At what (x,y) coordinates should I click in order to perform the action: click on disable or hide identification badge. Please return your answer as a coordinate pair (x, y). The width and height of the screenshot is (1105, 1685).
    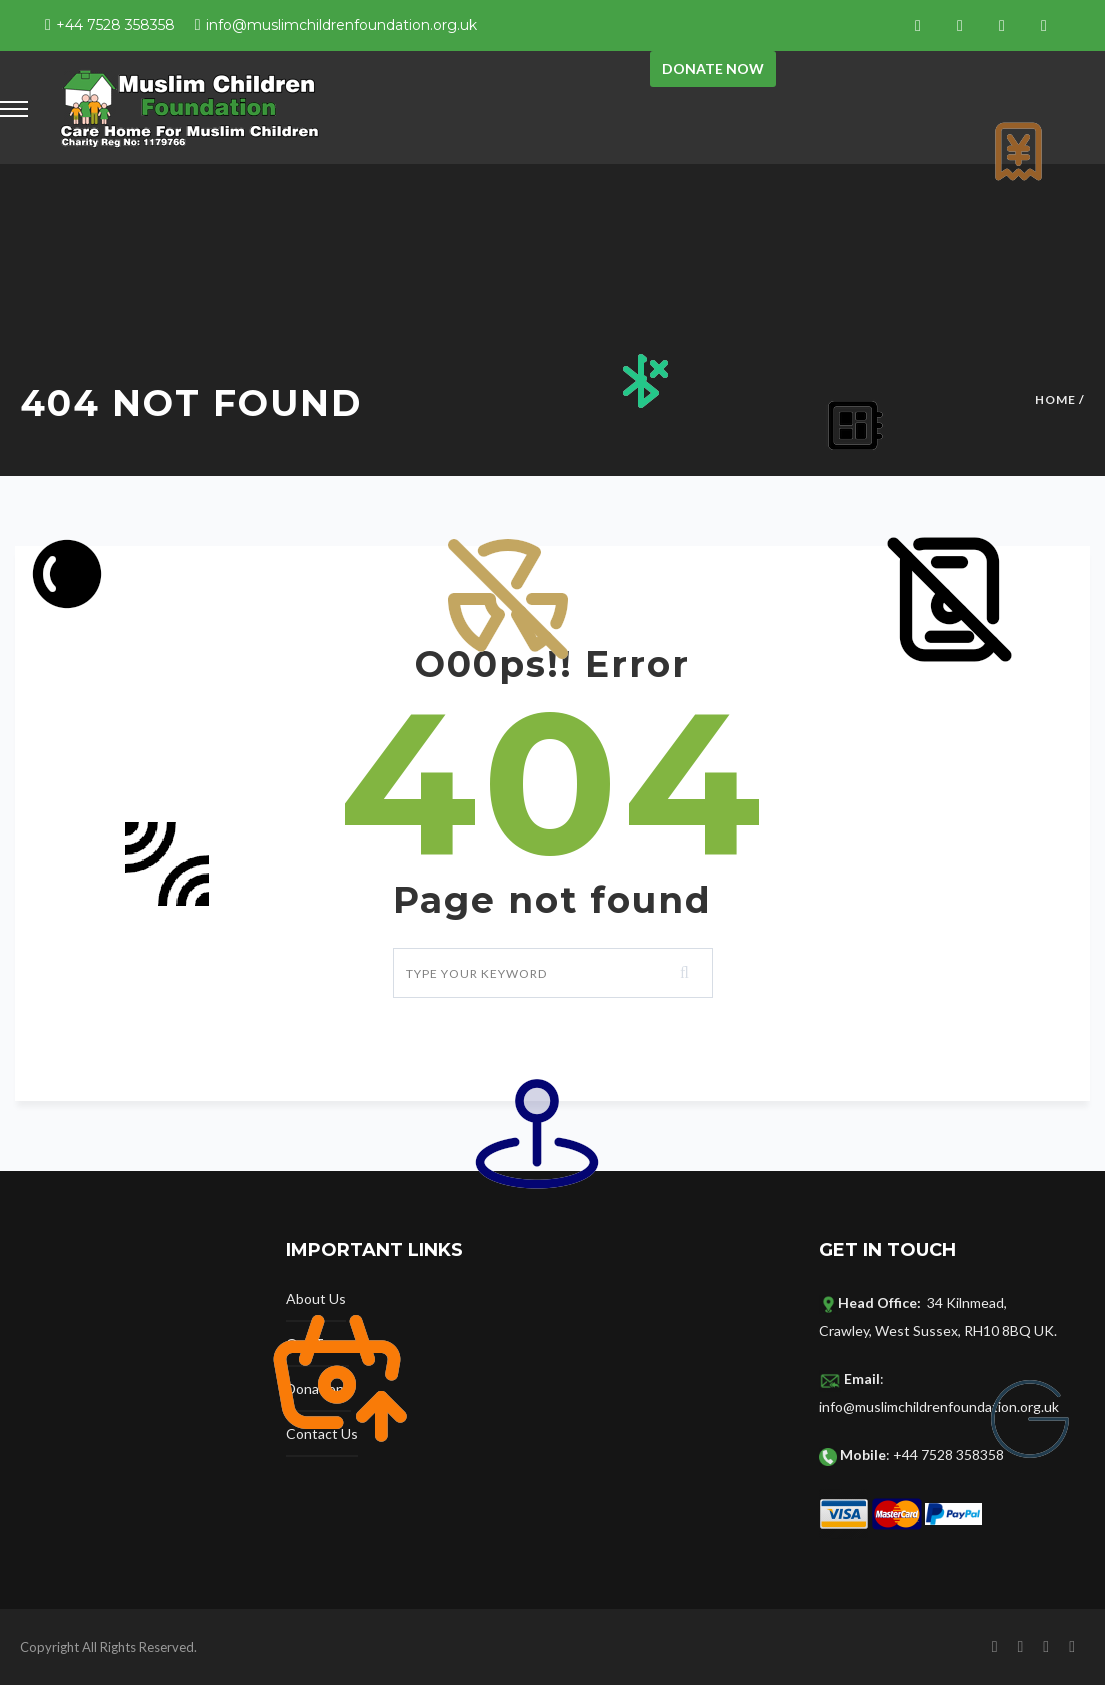
    Looking at the image, I should click on (949, 599).